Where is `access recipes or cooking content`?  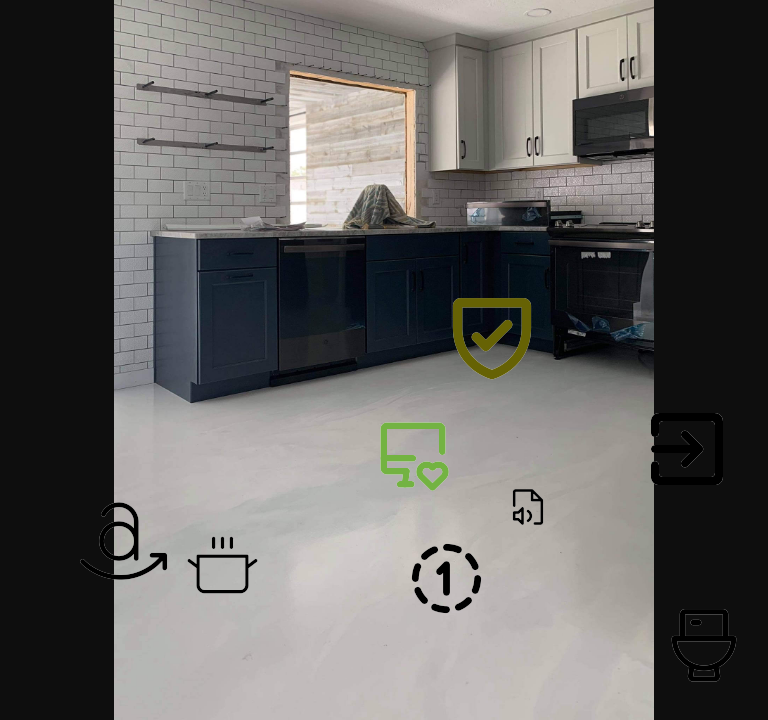
access recipes or cooking content is located at coordinates (222, 569).